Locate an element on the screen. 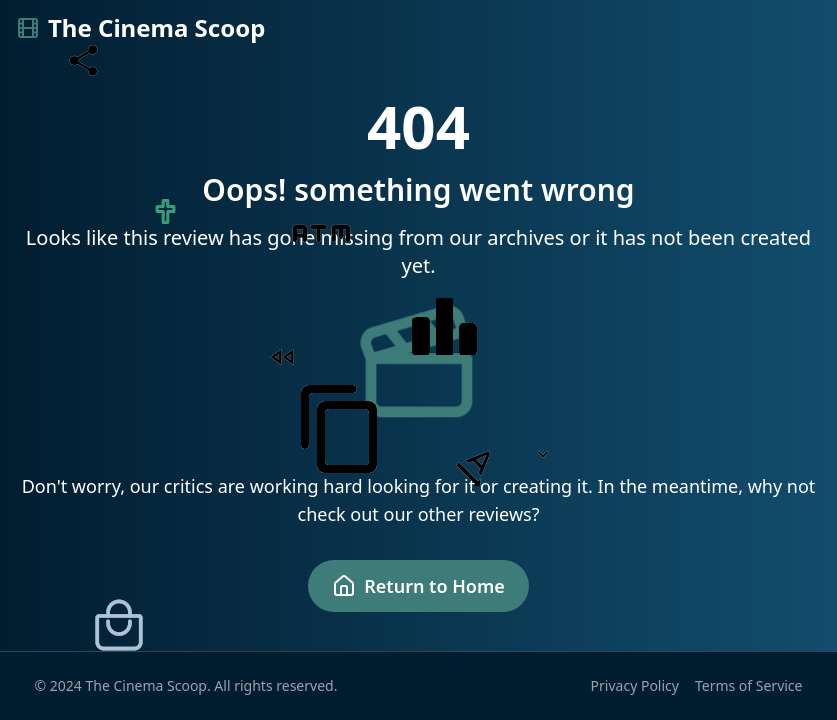 The height and width of the screenshot is (720, 837). share this content with others is located at coordinates (83, 60).